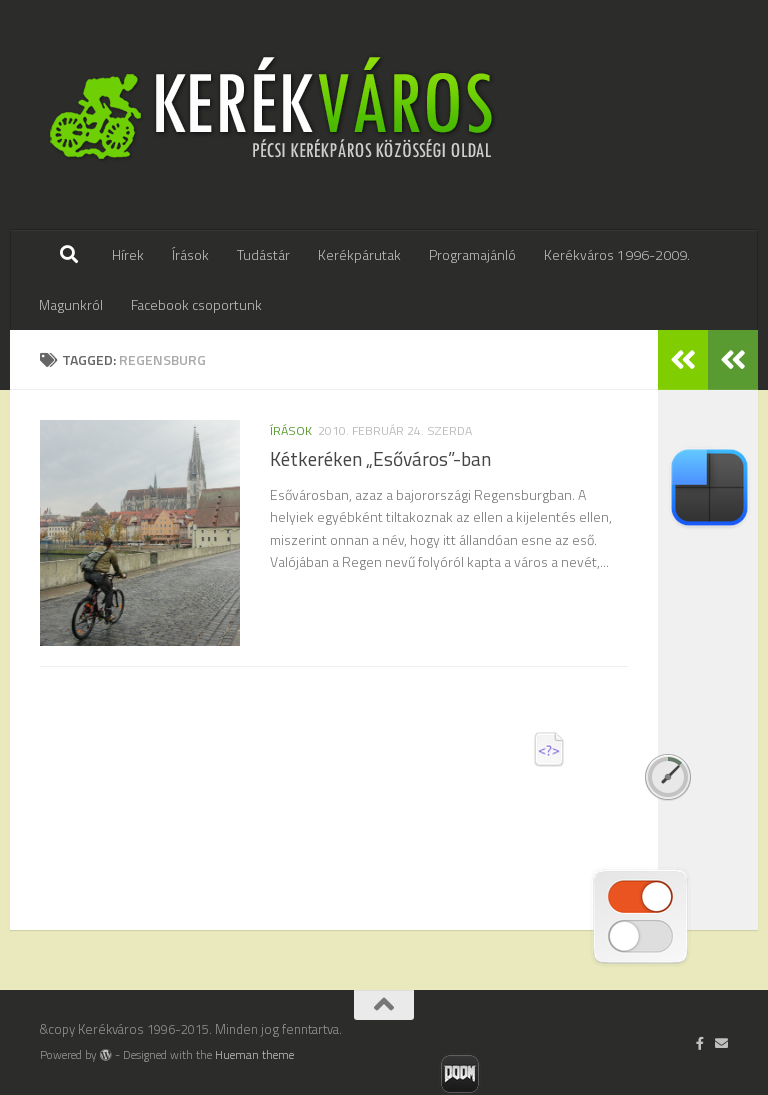  Describe the element at coordinates (460, 1074) in the screenshot. I see `launch DOOM (2016) game` at that location.